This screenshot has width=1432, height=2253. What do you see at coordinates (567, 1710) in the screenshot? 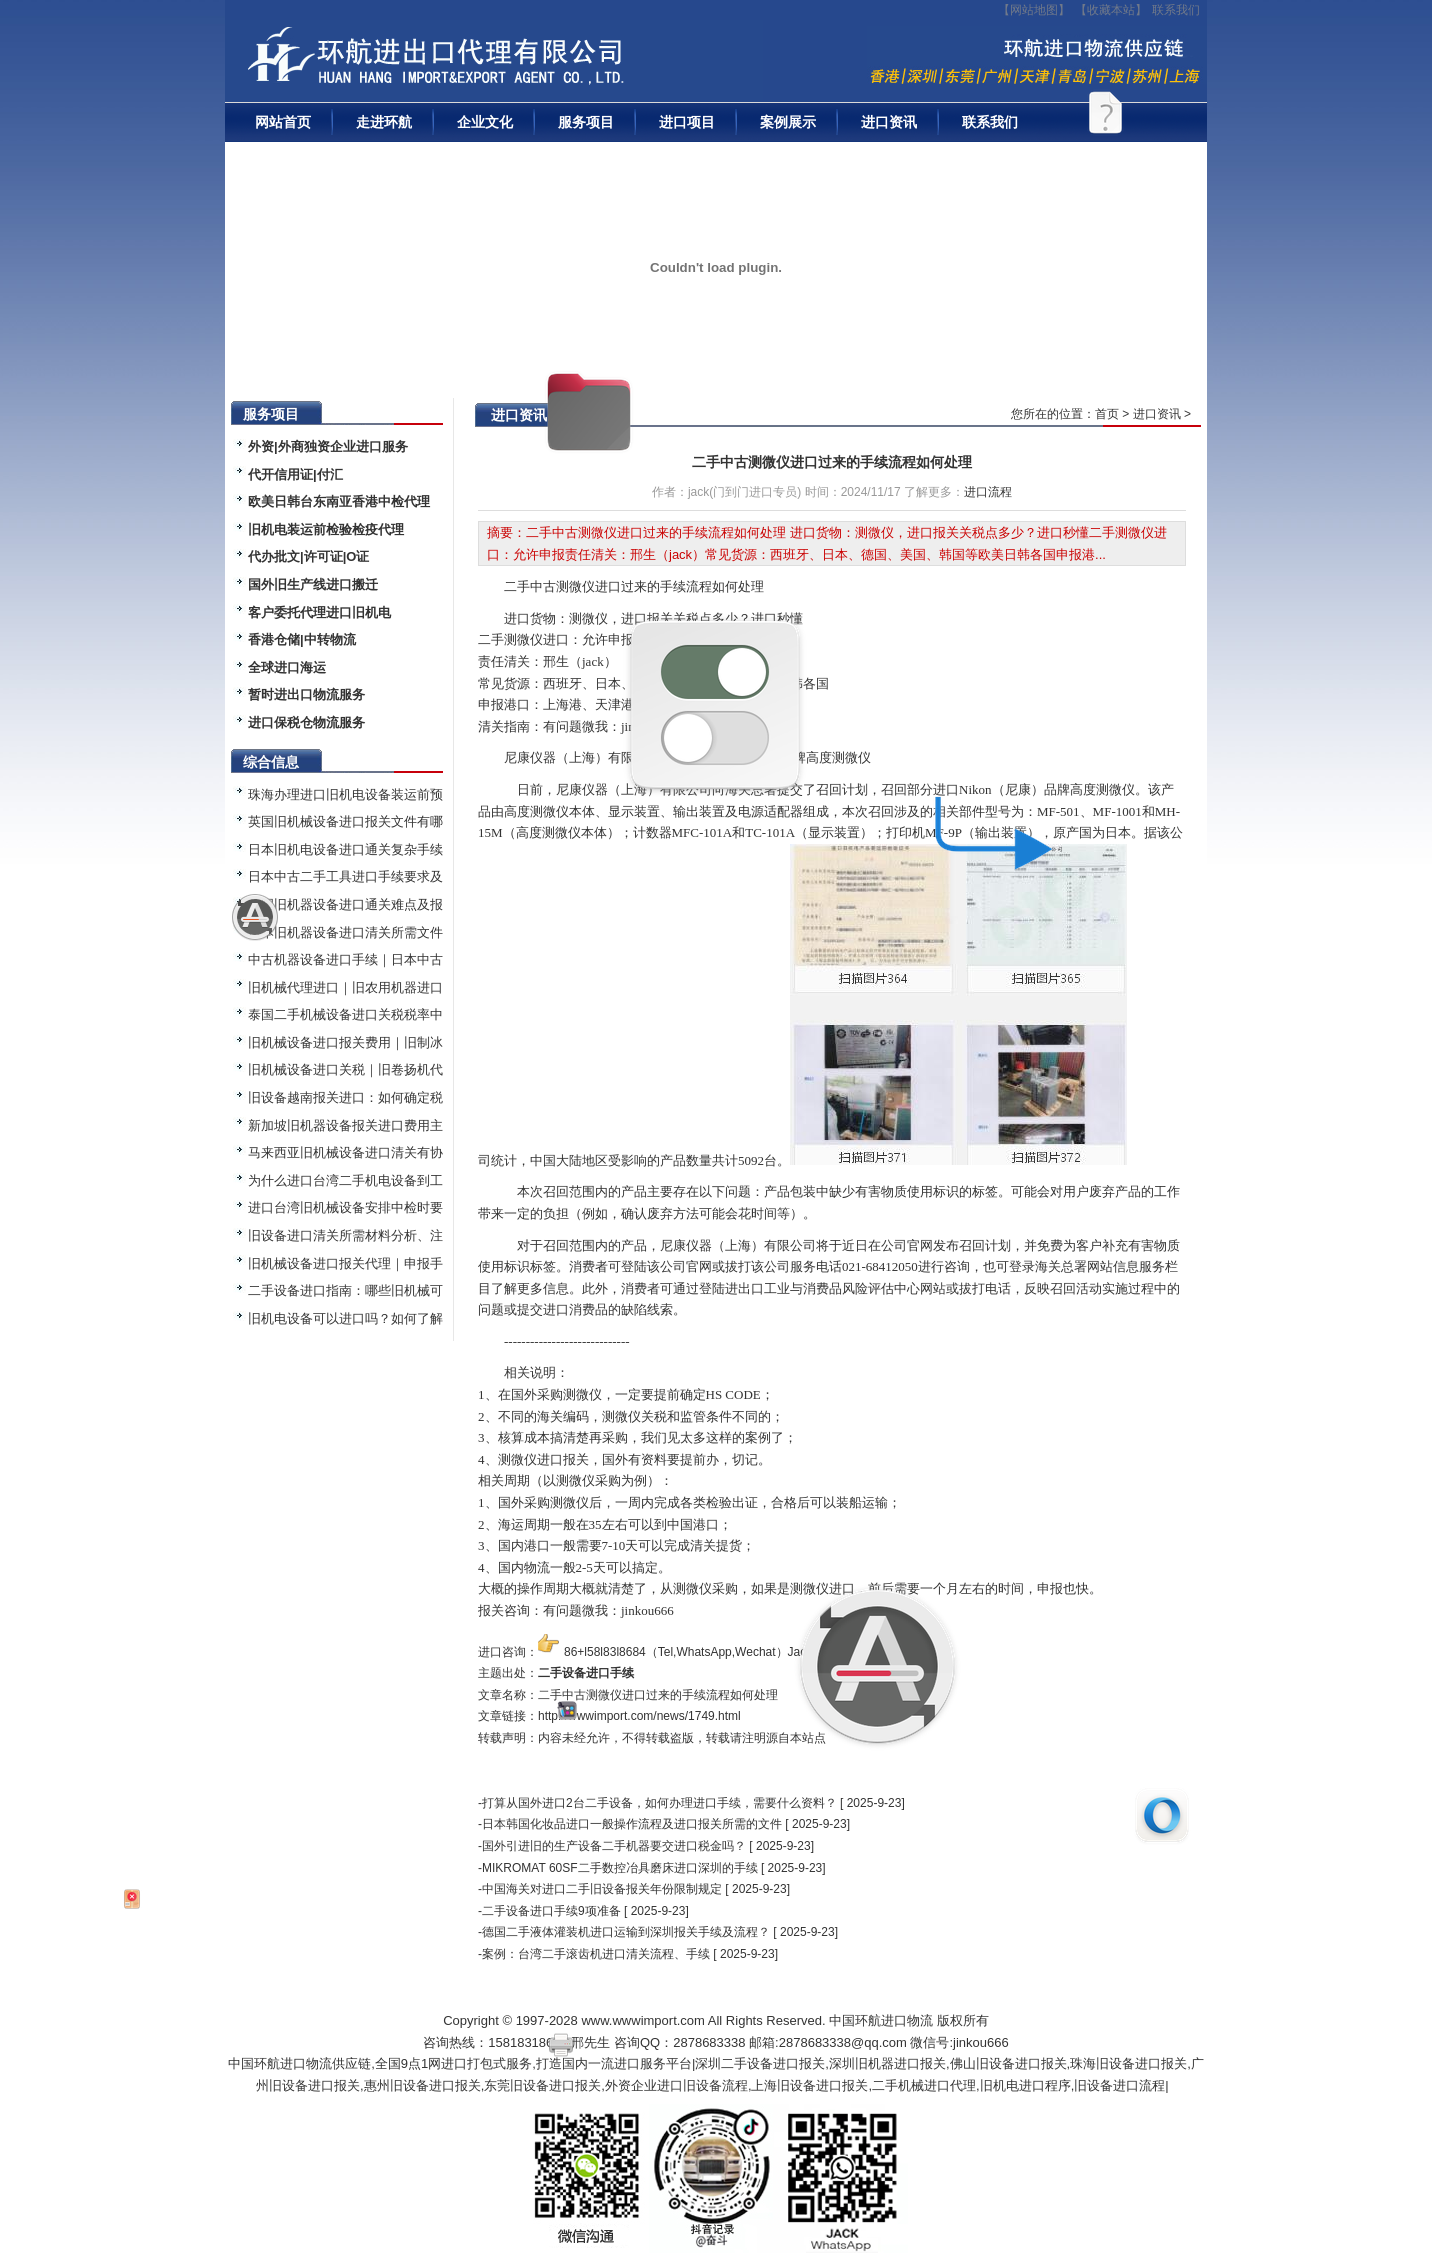
I see `open the eyedropper color picker app` at bounding box center [567, 1710].